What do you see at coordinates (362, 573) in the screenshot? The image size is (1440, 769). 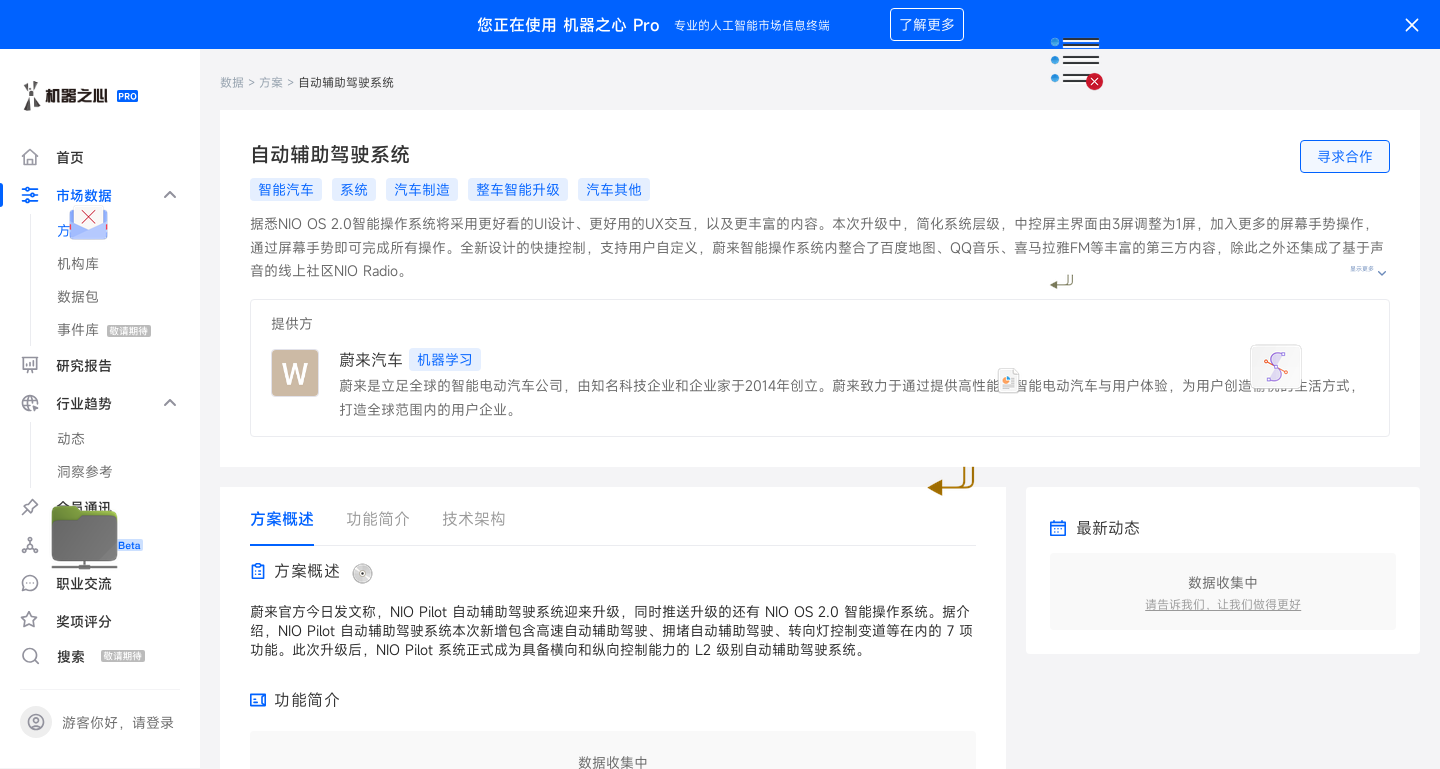 I see `indicates a rewritable CD drive or disc` at bounding box center [362, 573].